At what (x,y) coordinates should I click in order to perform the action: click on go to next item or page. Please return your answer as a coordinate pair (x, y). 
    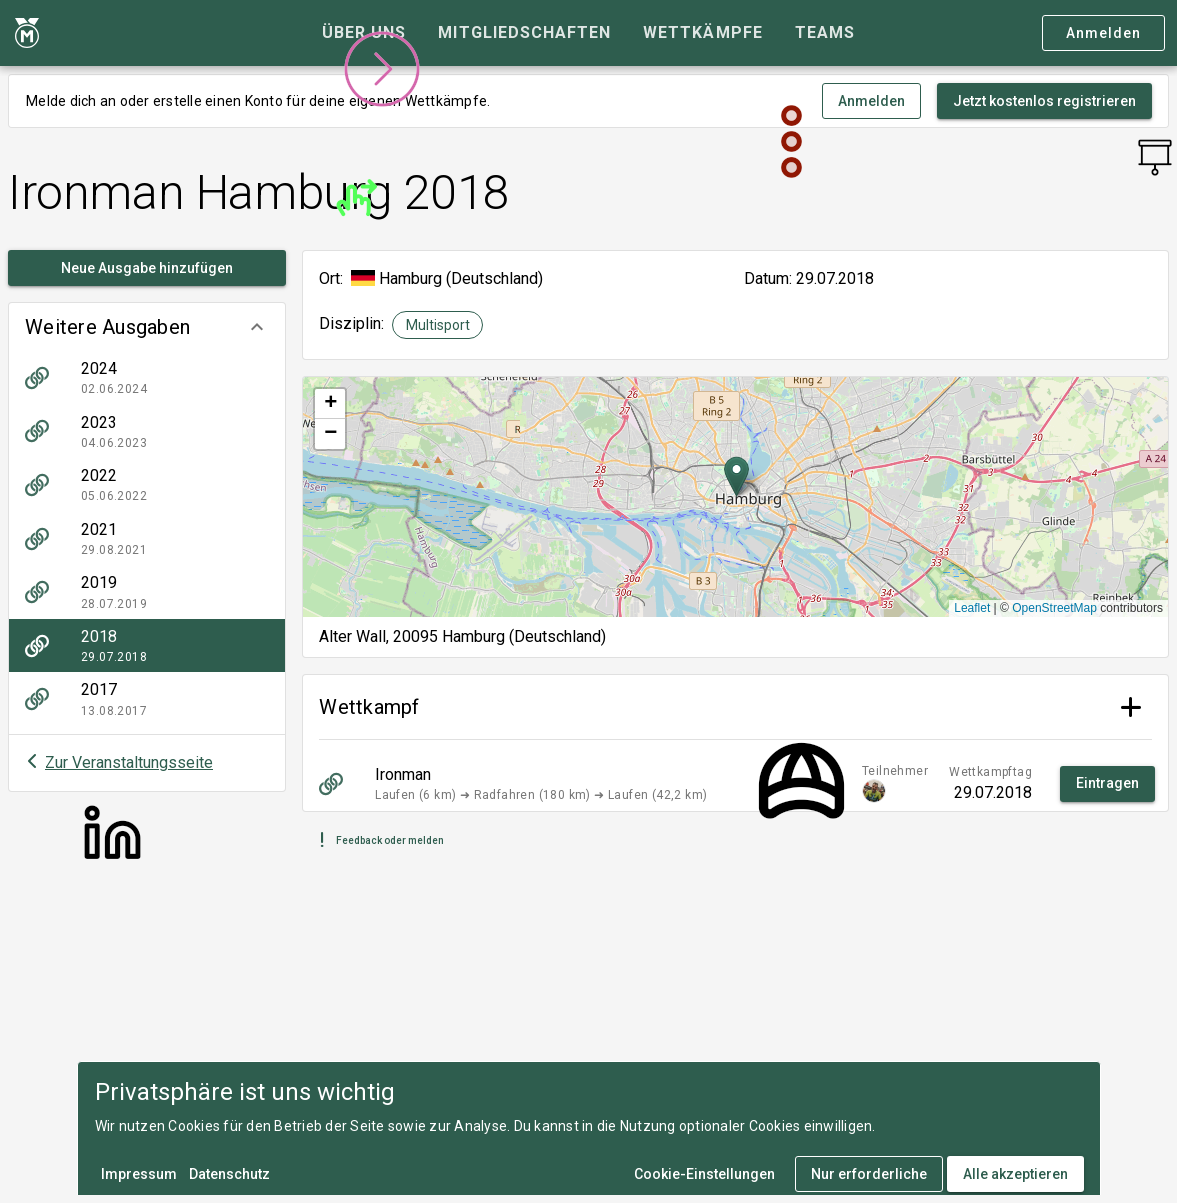
    Looking at the image, I should click on (382, 69).